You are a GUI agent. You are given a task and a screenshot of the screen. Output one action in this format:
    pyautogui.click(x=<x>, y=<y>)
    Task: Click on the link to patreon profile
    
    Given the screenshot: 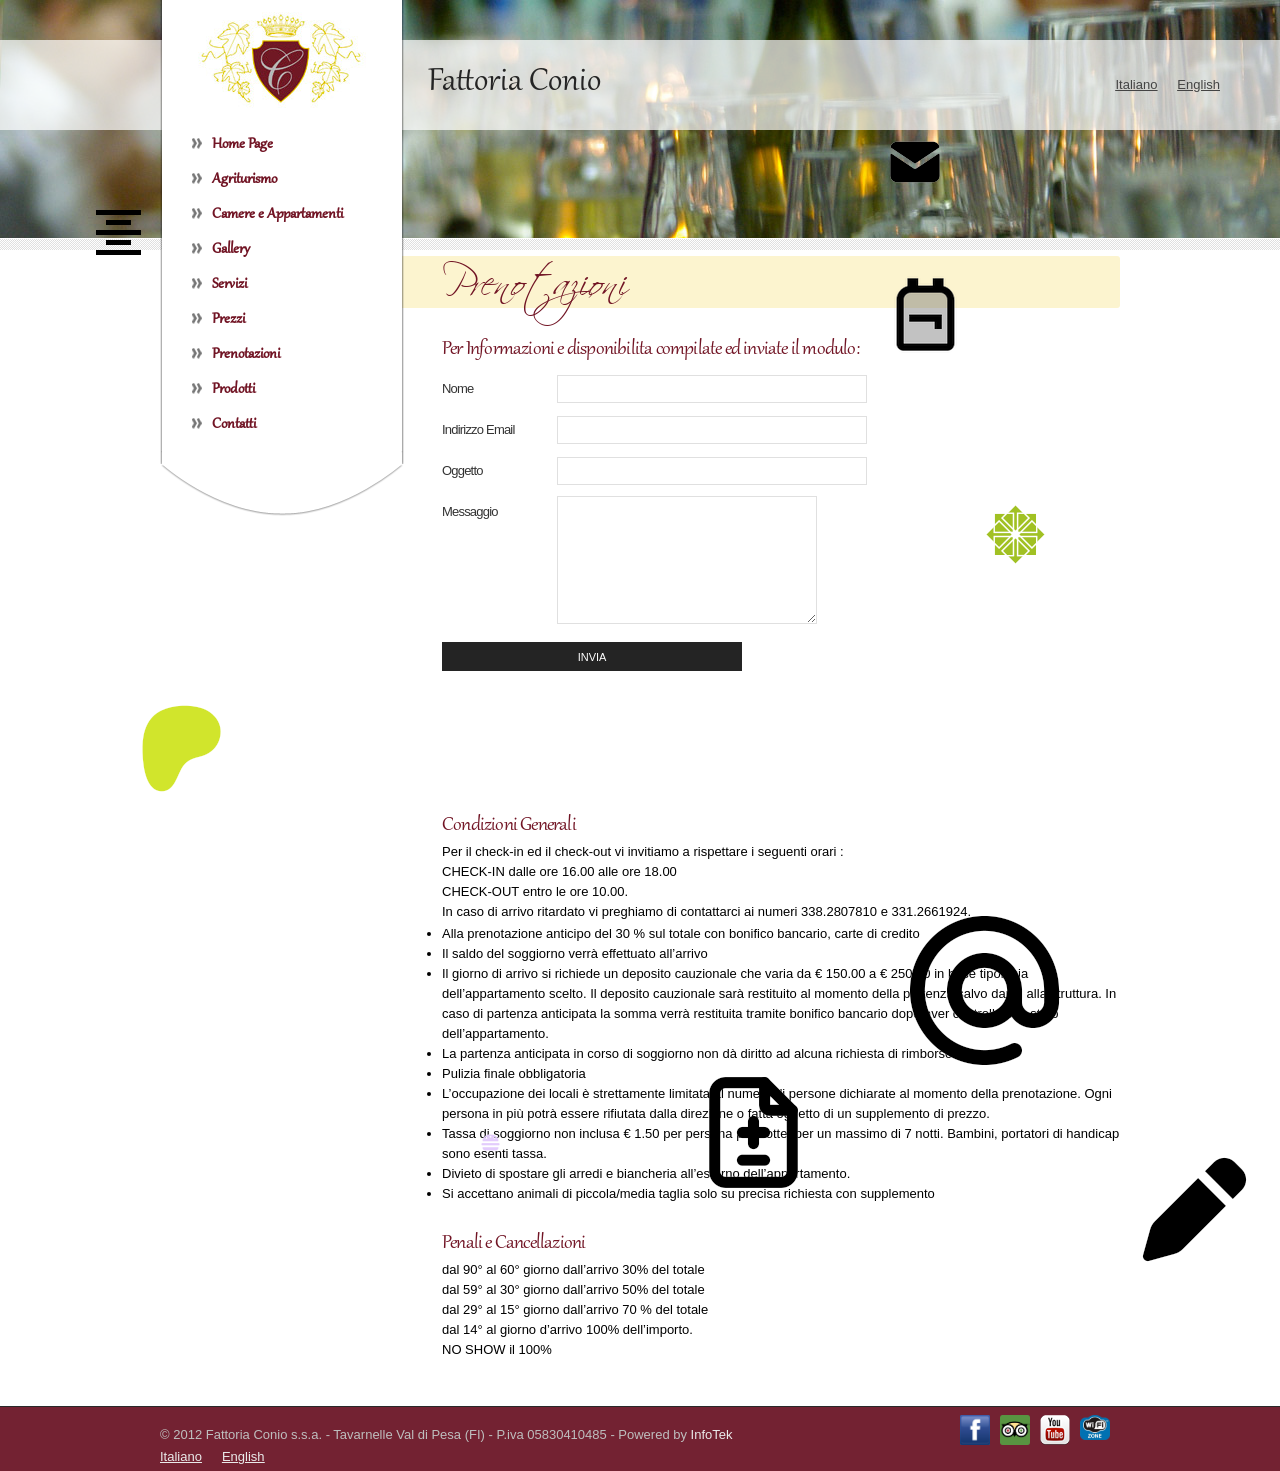 What is the action you would take?
    pyautogui.click(x=181, y=748)
    